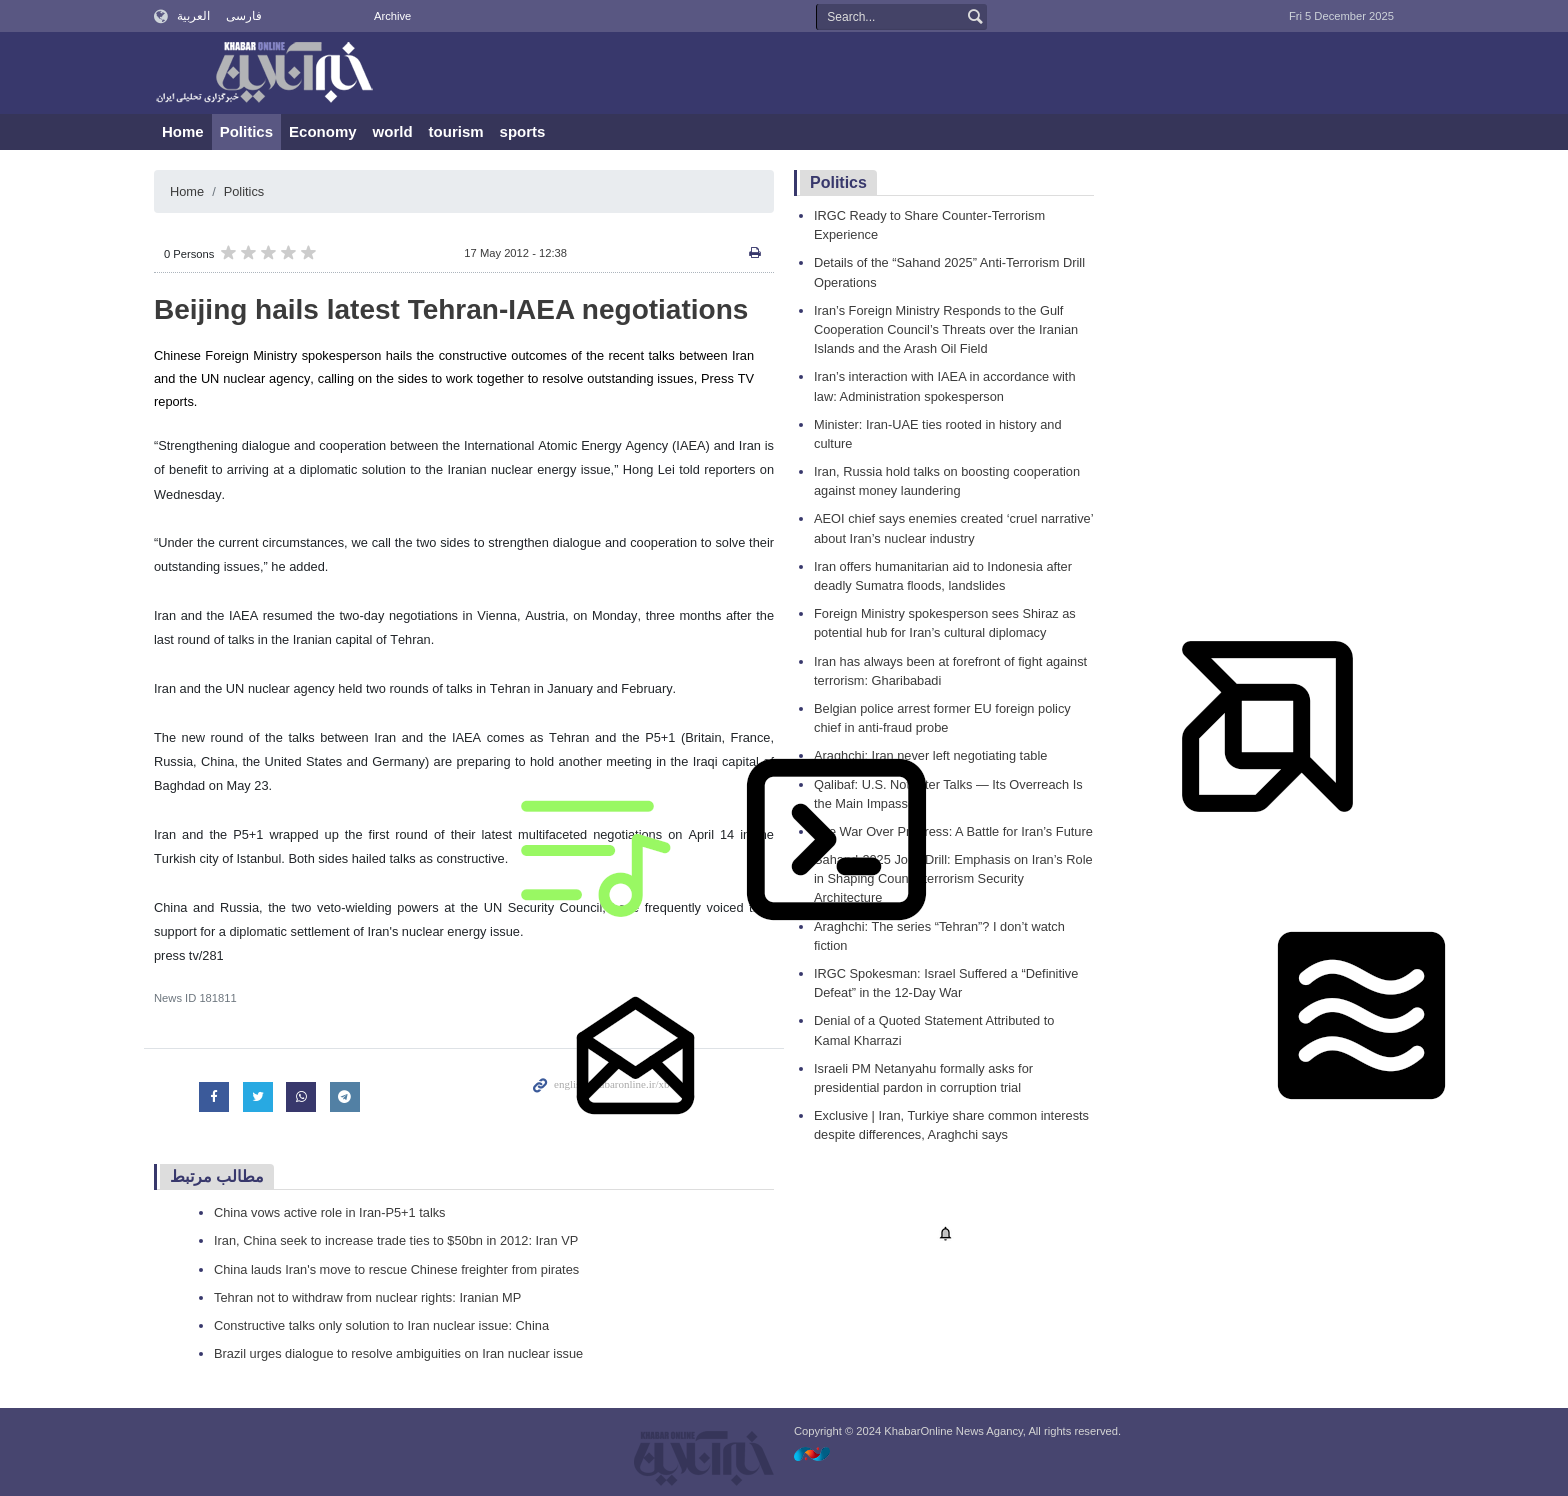 The width and height of the screenshot is (1568, 1496). What do you see at coordinates (836, 839) in the screenshot?
I see `open command line terminal` at bounding box center [836, 839].